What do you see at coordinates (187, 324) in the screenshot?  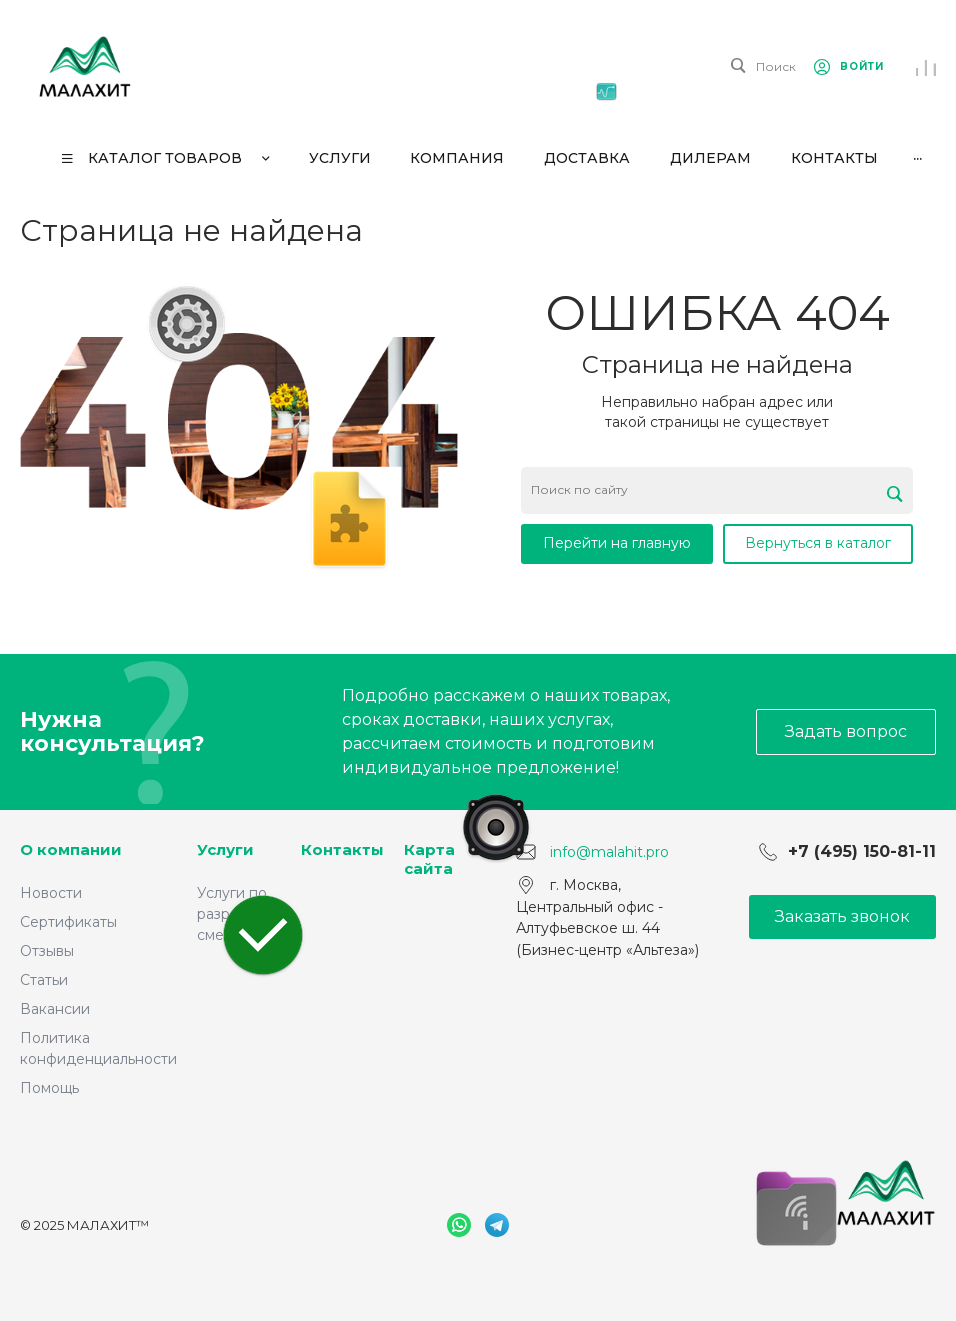 I see `access settings or properties` at bounding box center [187, 324].